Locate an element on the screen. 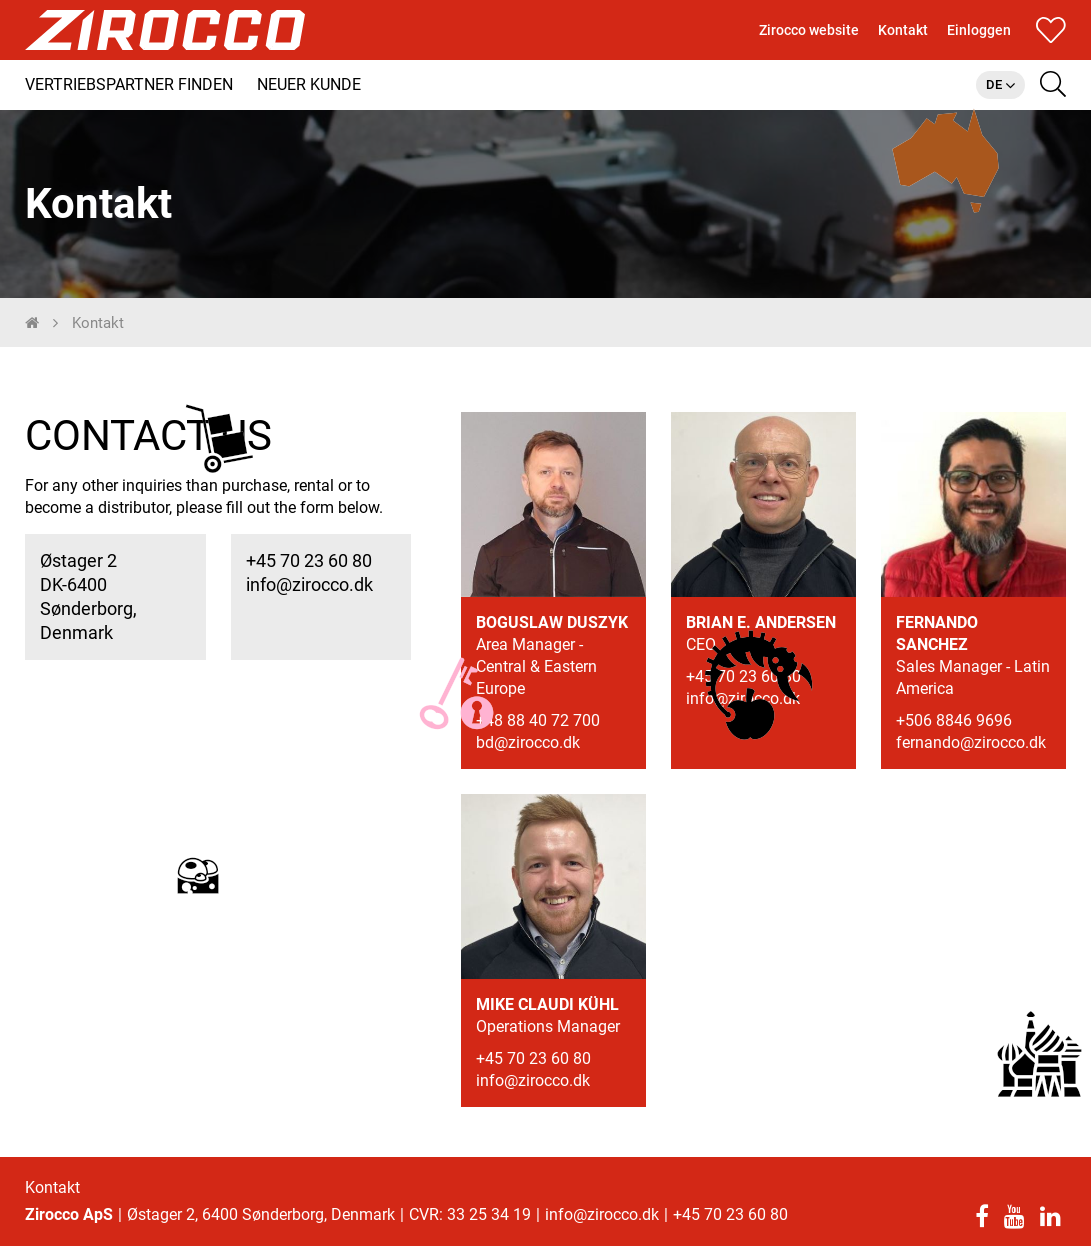 This screenshot has width=1091, height=1246. select australia as your region is located at coordinates (945, 160).